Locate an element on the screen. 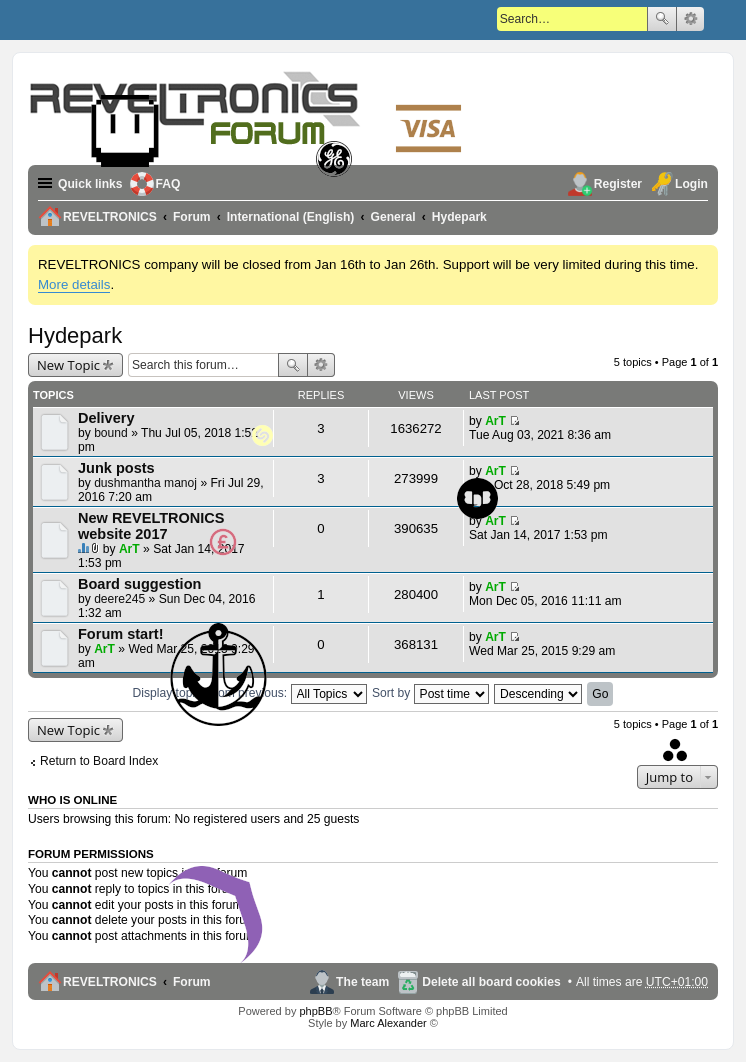  EnterpriseDB company logo is located at coordinates (477, 498).